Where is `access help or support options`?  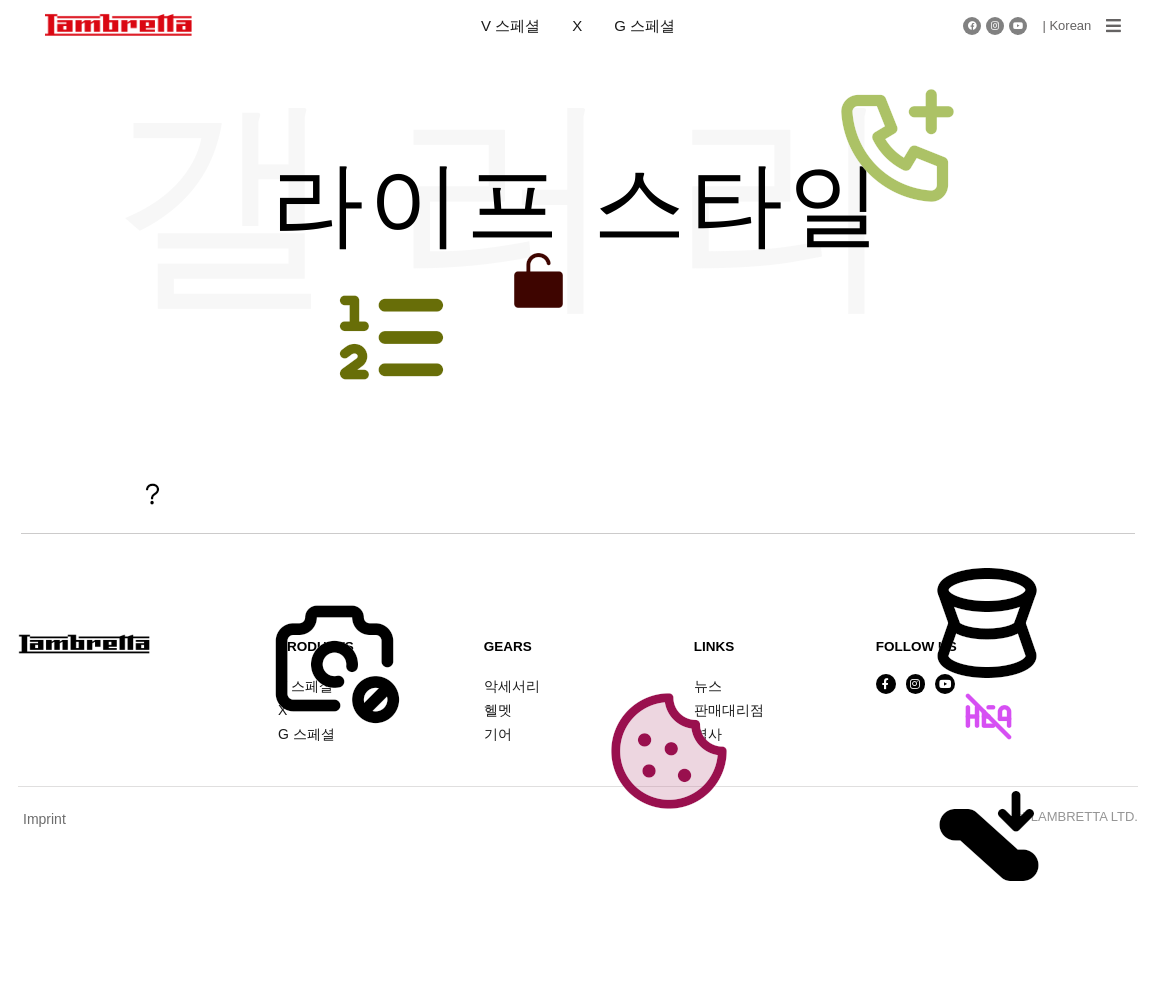 access help or support options is located at coordinates (152, 494).